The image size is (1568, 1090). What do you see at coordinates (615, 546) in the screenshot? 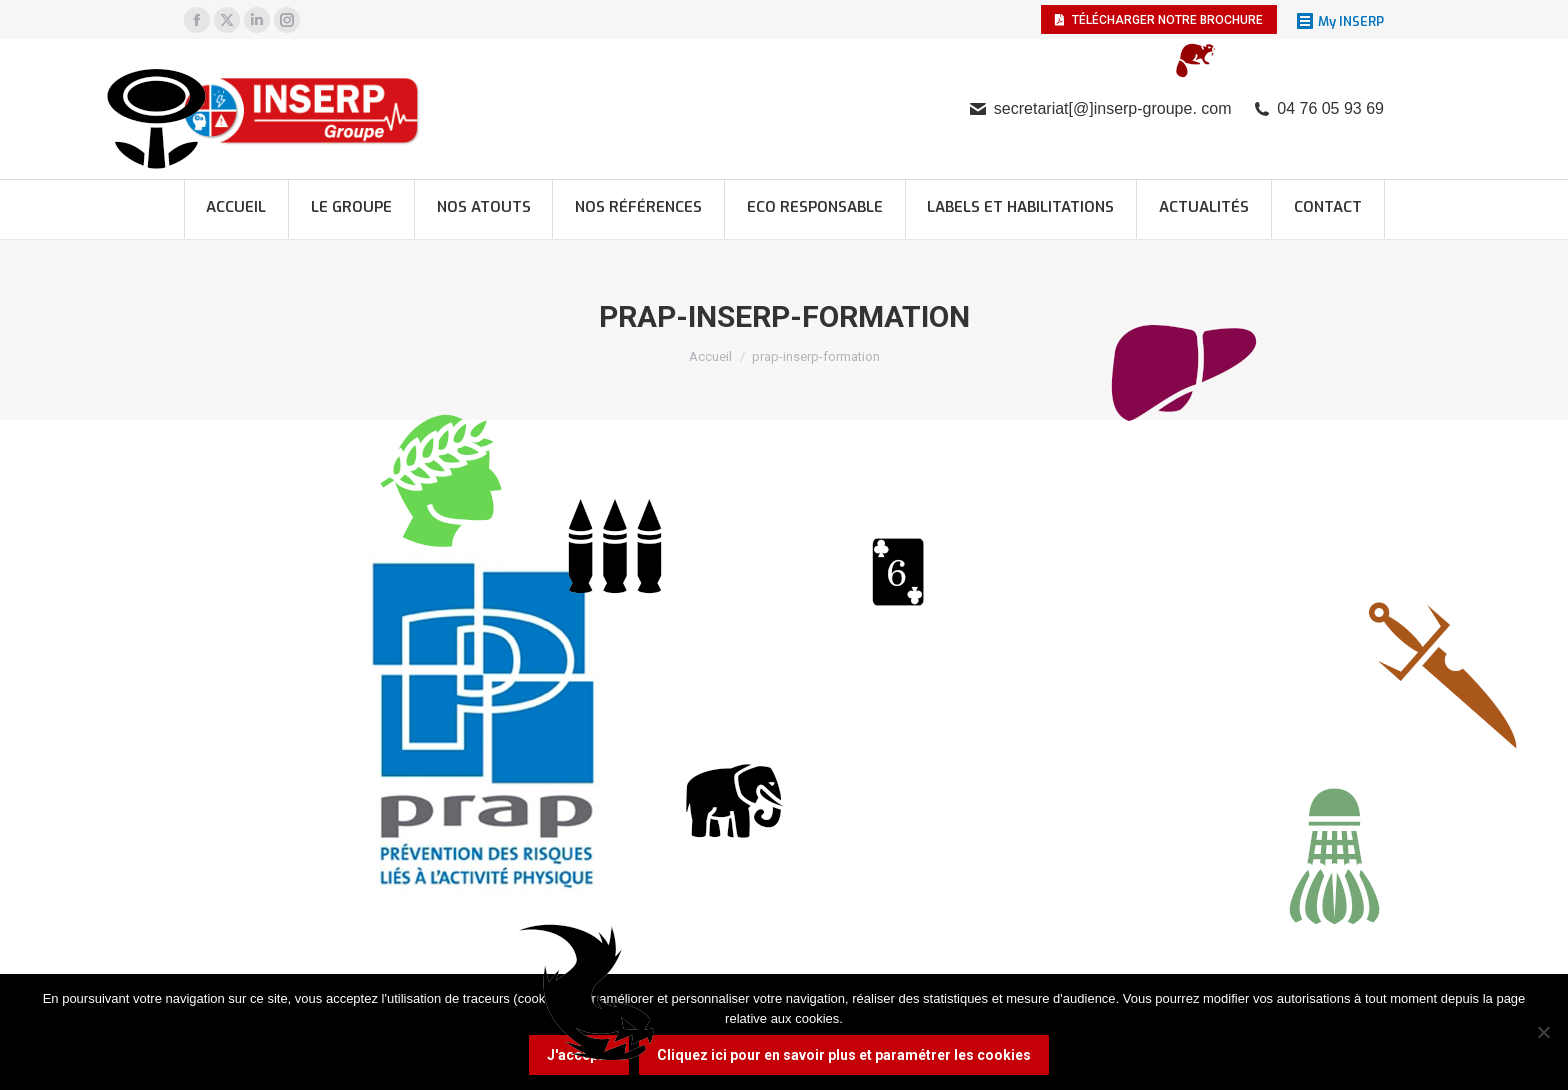
I see `ammunition or bullet inventory indicator` at bounding box center [615, 546].